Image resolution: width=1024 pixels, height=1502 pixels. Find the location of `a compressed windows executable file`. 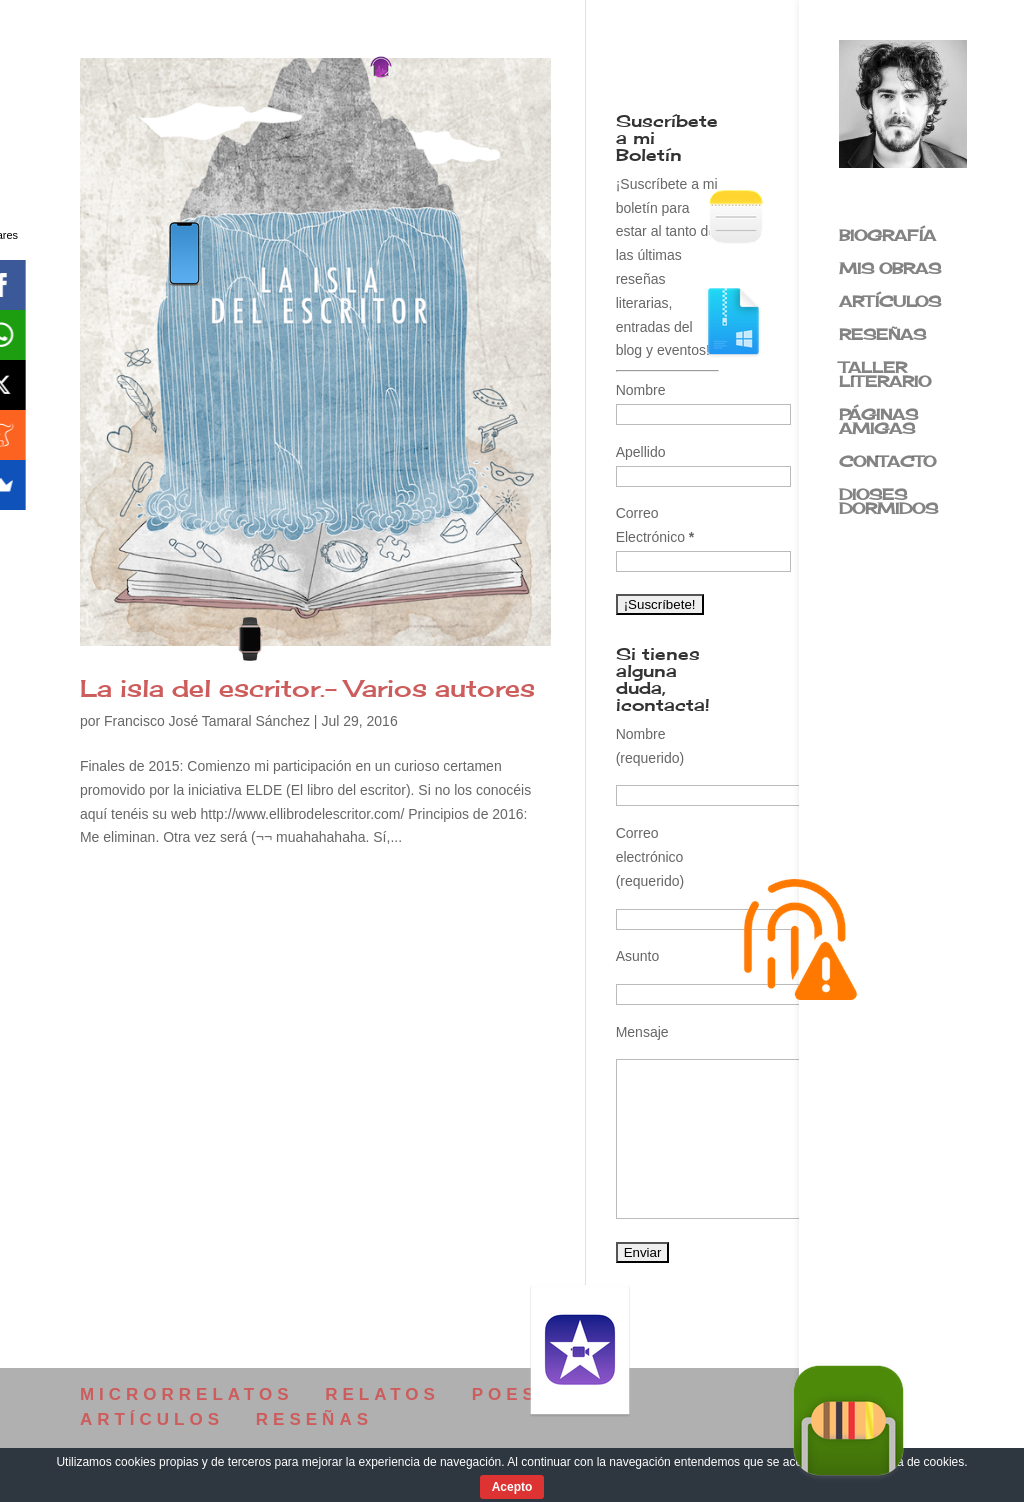

a compressed windows executable file is located at coordinates (733, 322).